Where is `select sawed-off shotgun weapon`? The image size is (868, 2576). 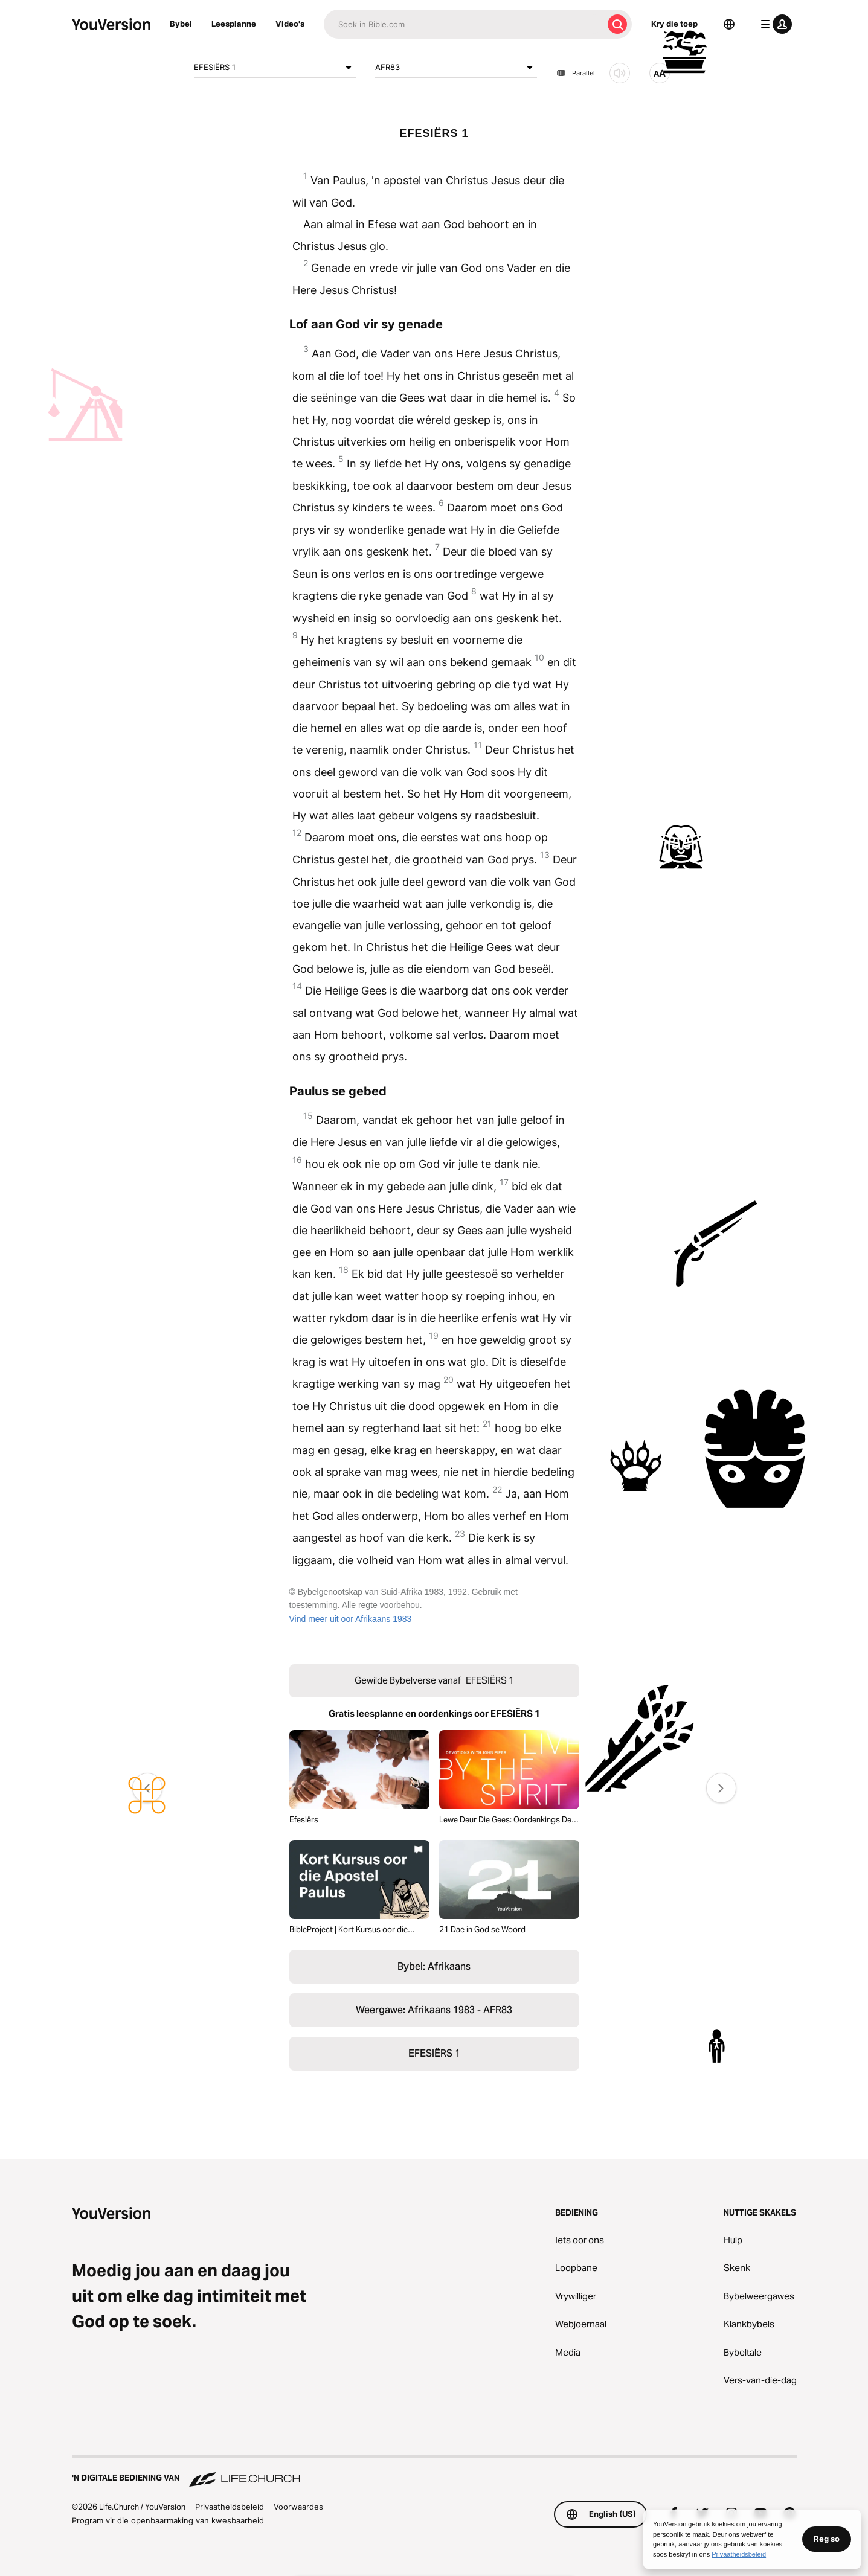 select sawed-off shotgun weapon is located at coordinates (715, 1243).